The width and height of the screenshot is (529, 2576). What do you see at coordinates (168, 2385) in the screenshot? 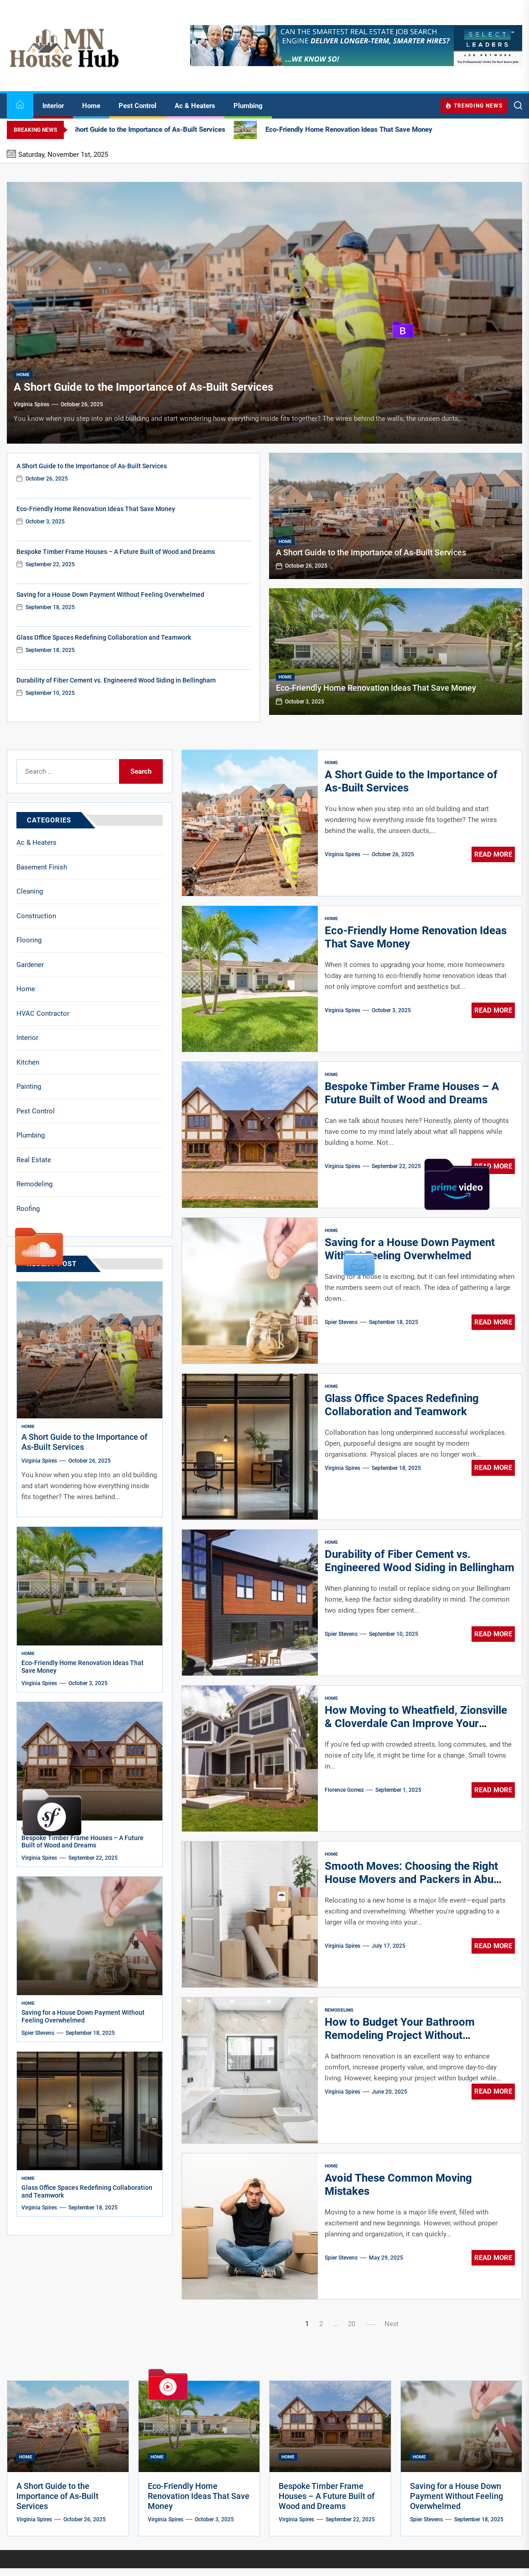
I see `open folder containing youtube music files` at bounding box center [168, 2385].